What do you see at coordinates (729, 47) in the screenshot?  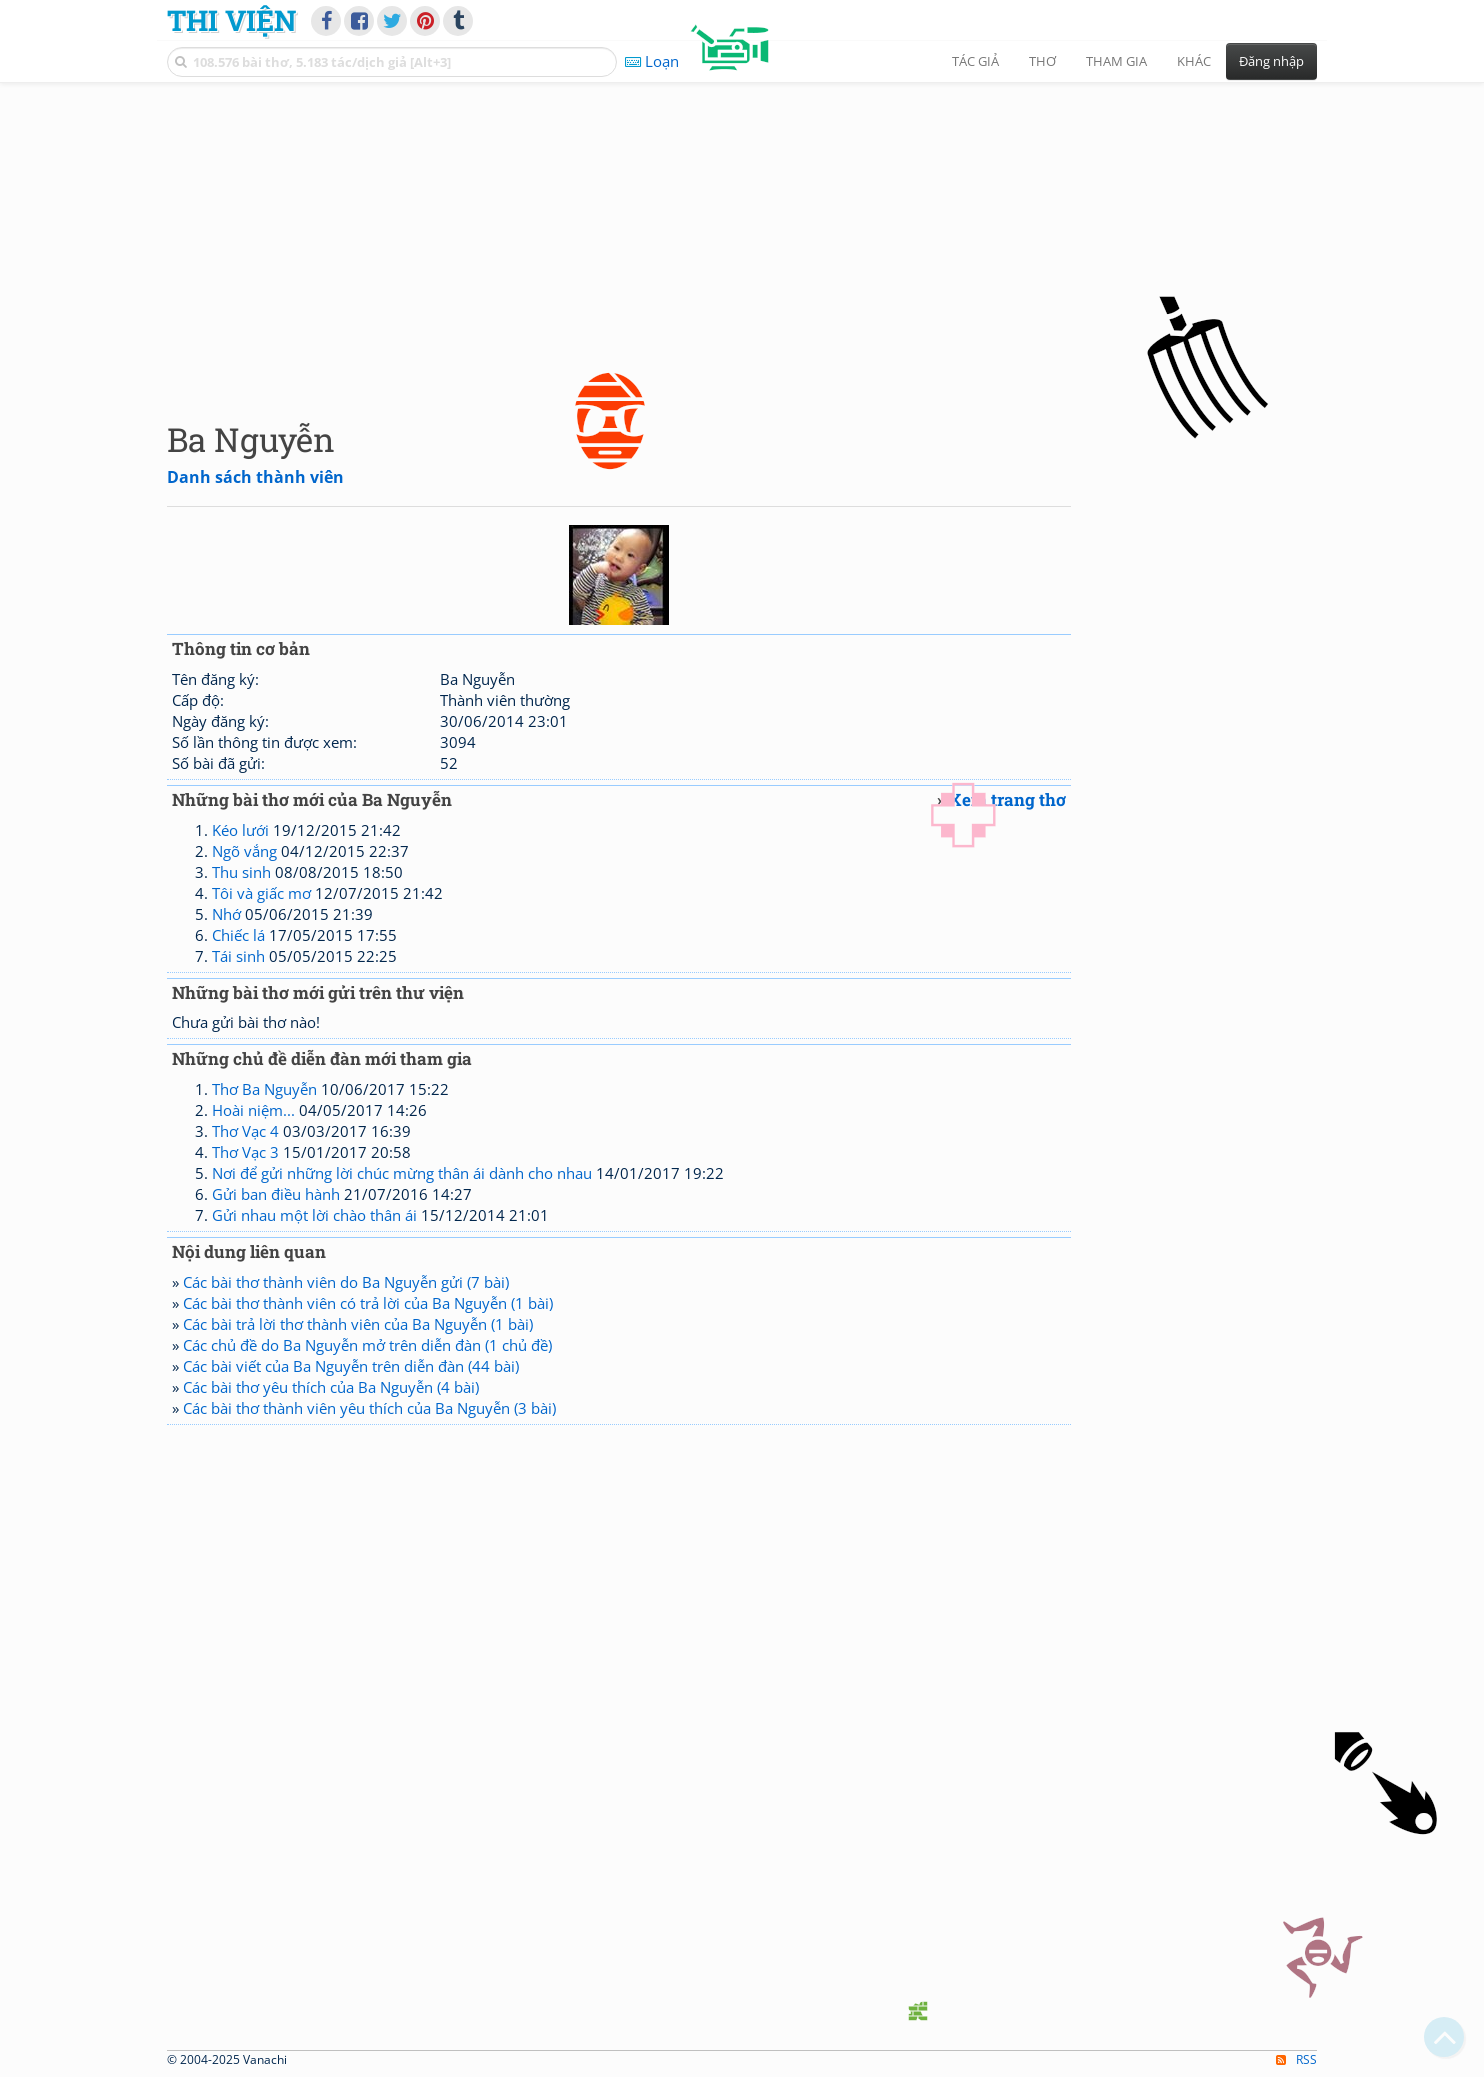 I see `start recording video` at bounding box center [729, 47].